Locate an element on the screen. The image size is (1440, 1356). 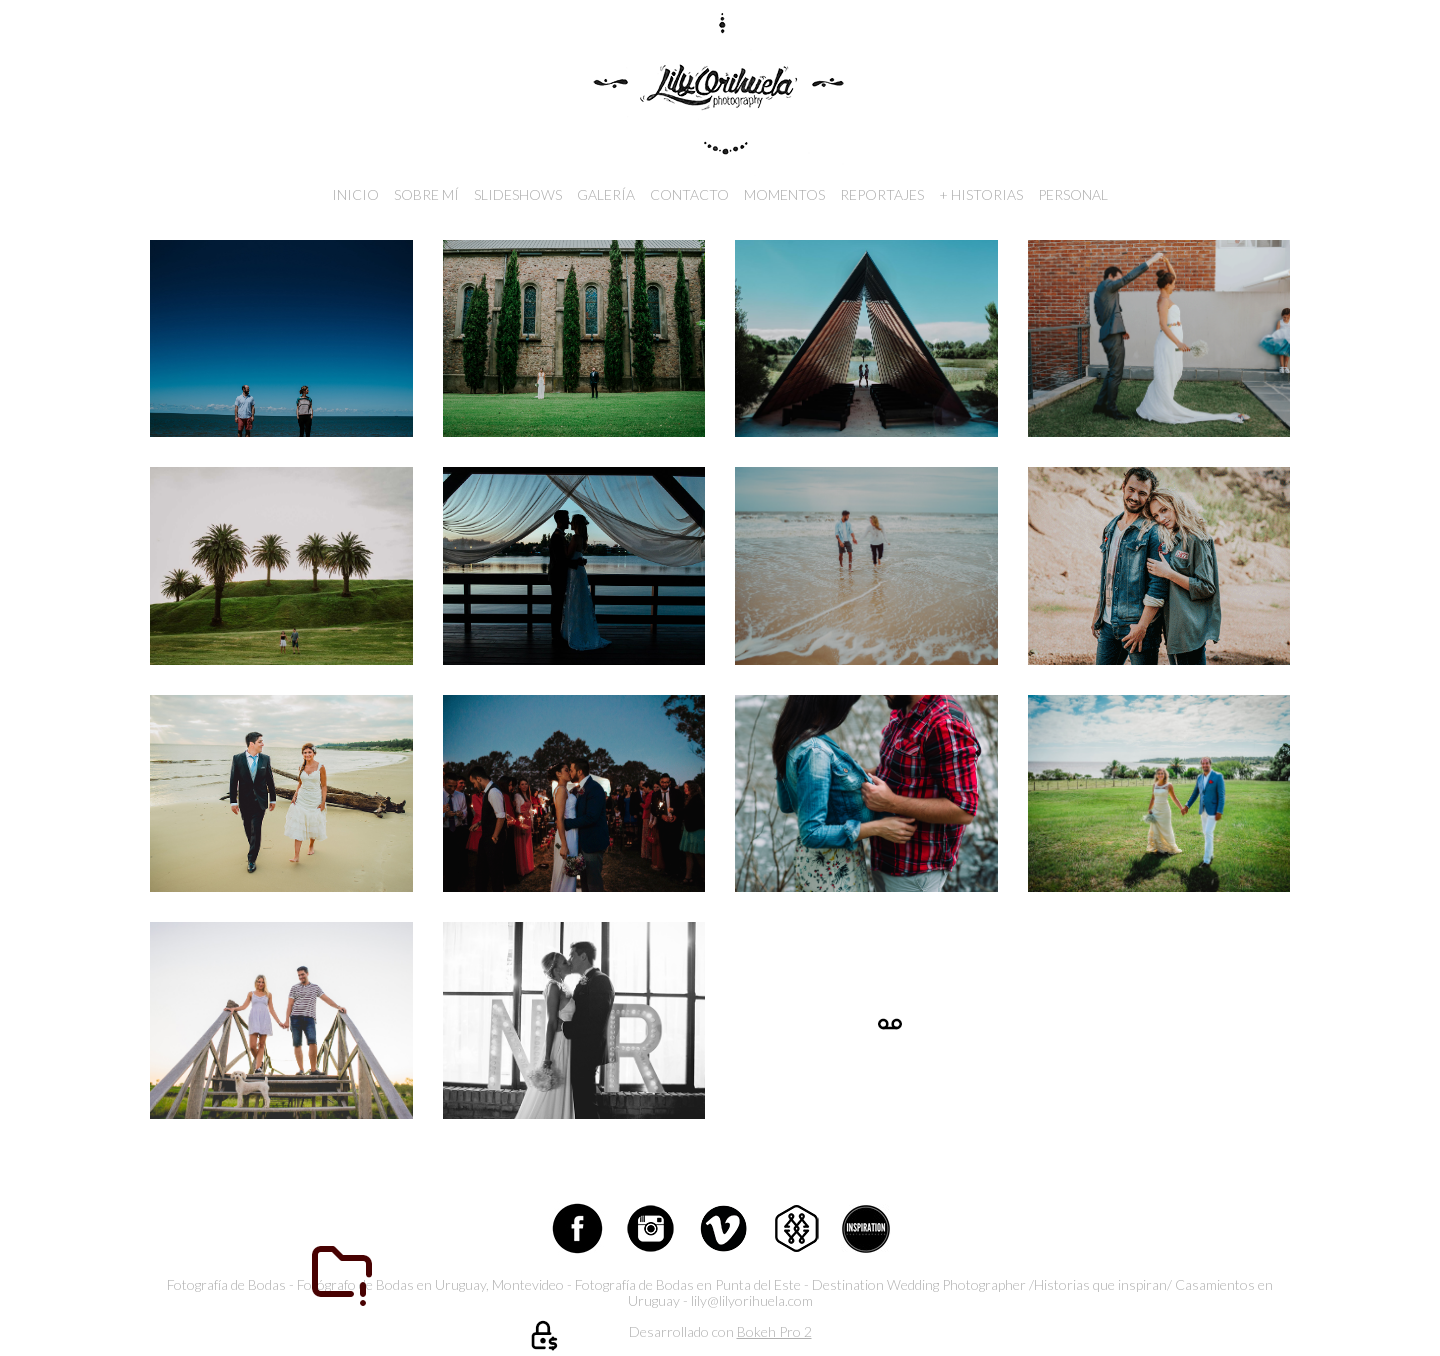
folder contains items requiring attention is located at coordinates (342, 1273).